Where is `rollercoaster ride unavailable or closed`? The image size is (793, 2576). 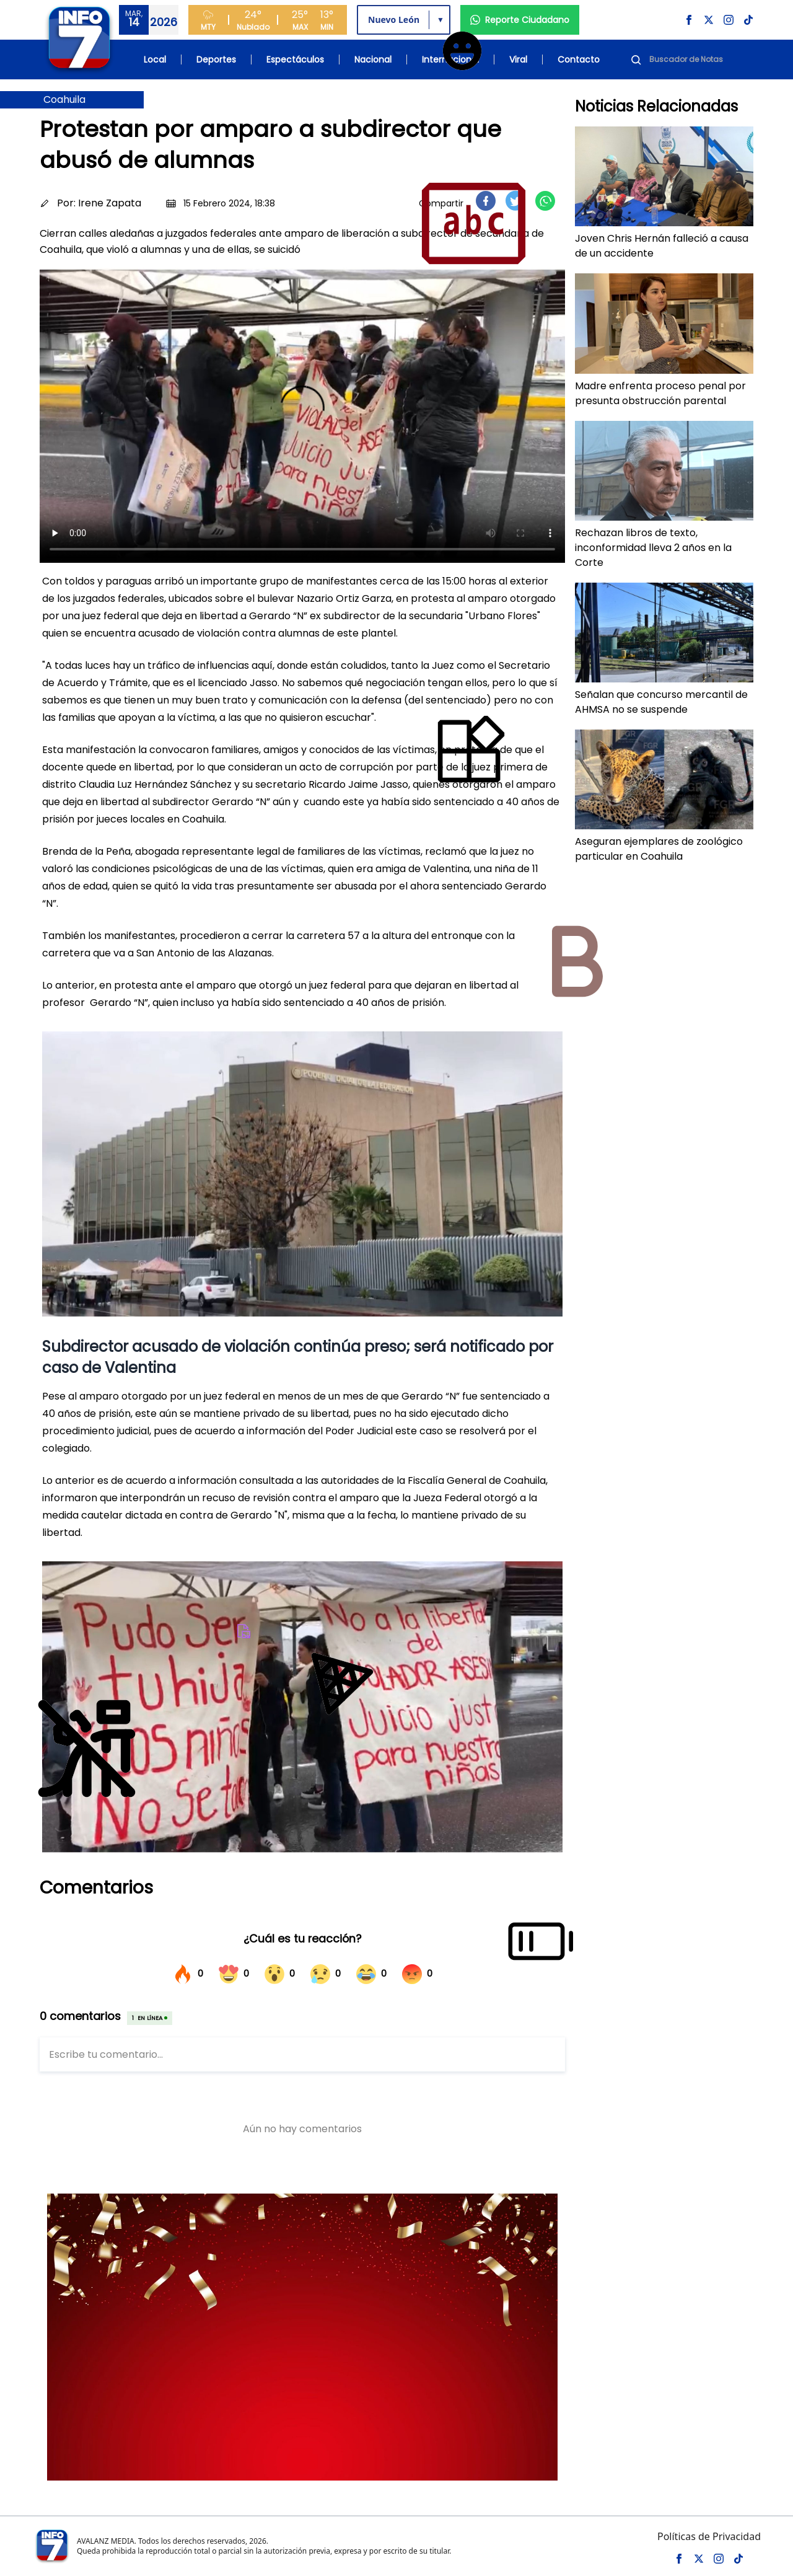 rollercoaster ride unavailable or closed is located at coordinates (87, 1749).